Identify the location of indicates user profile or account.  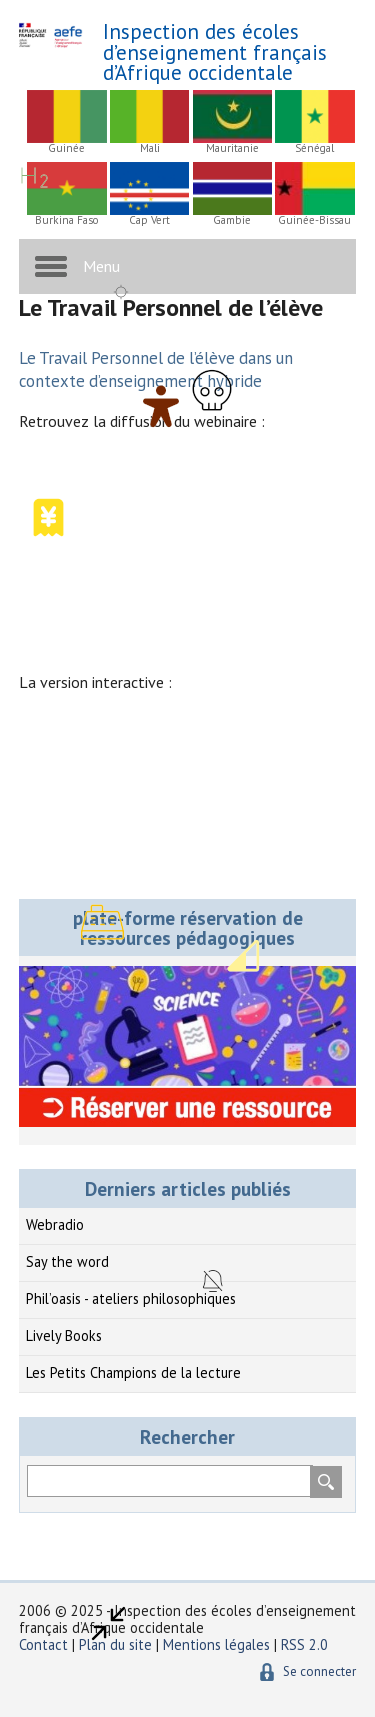
(161, 407).